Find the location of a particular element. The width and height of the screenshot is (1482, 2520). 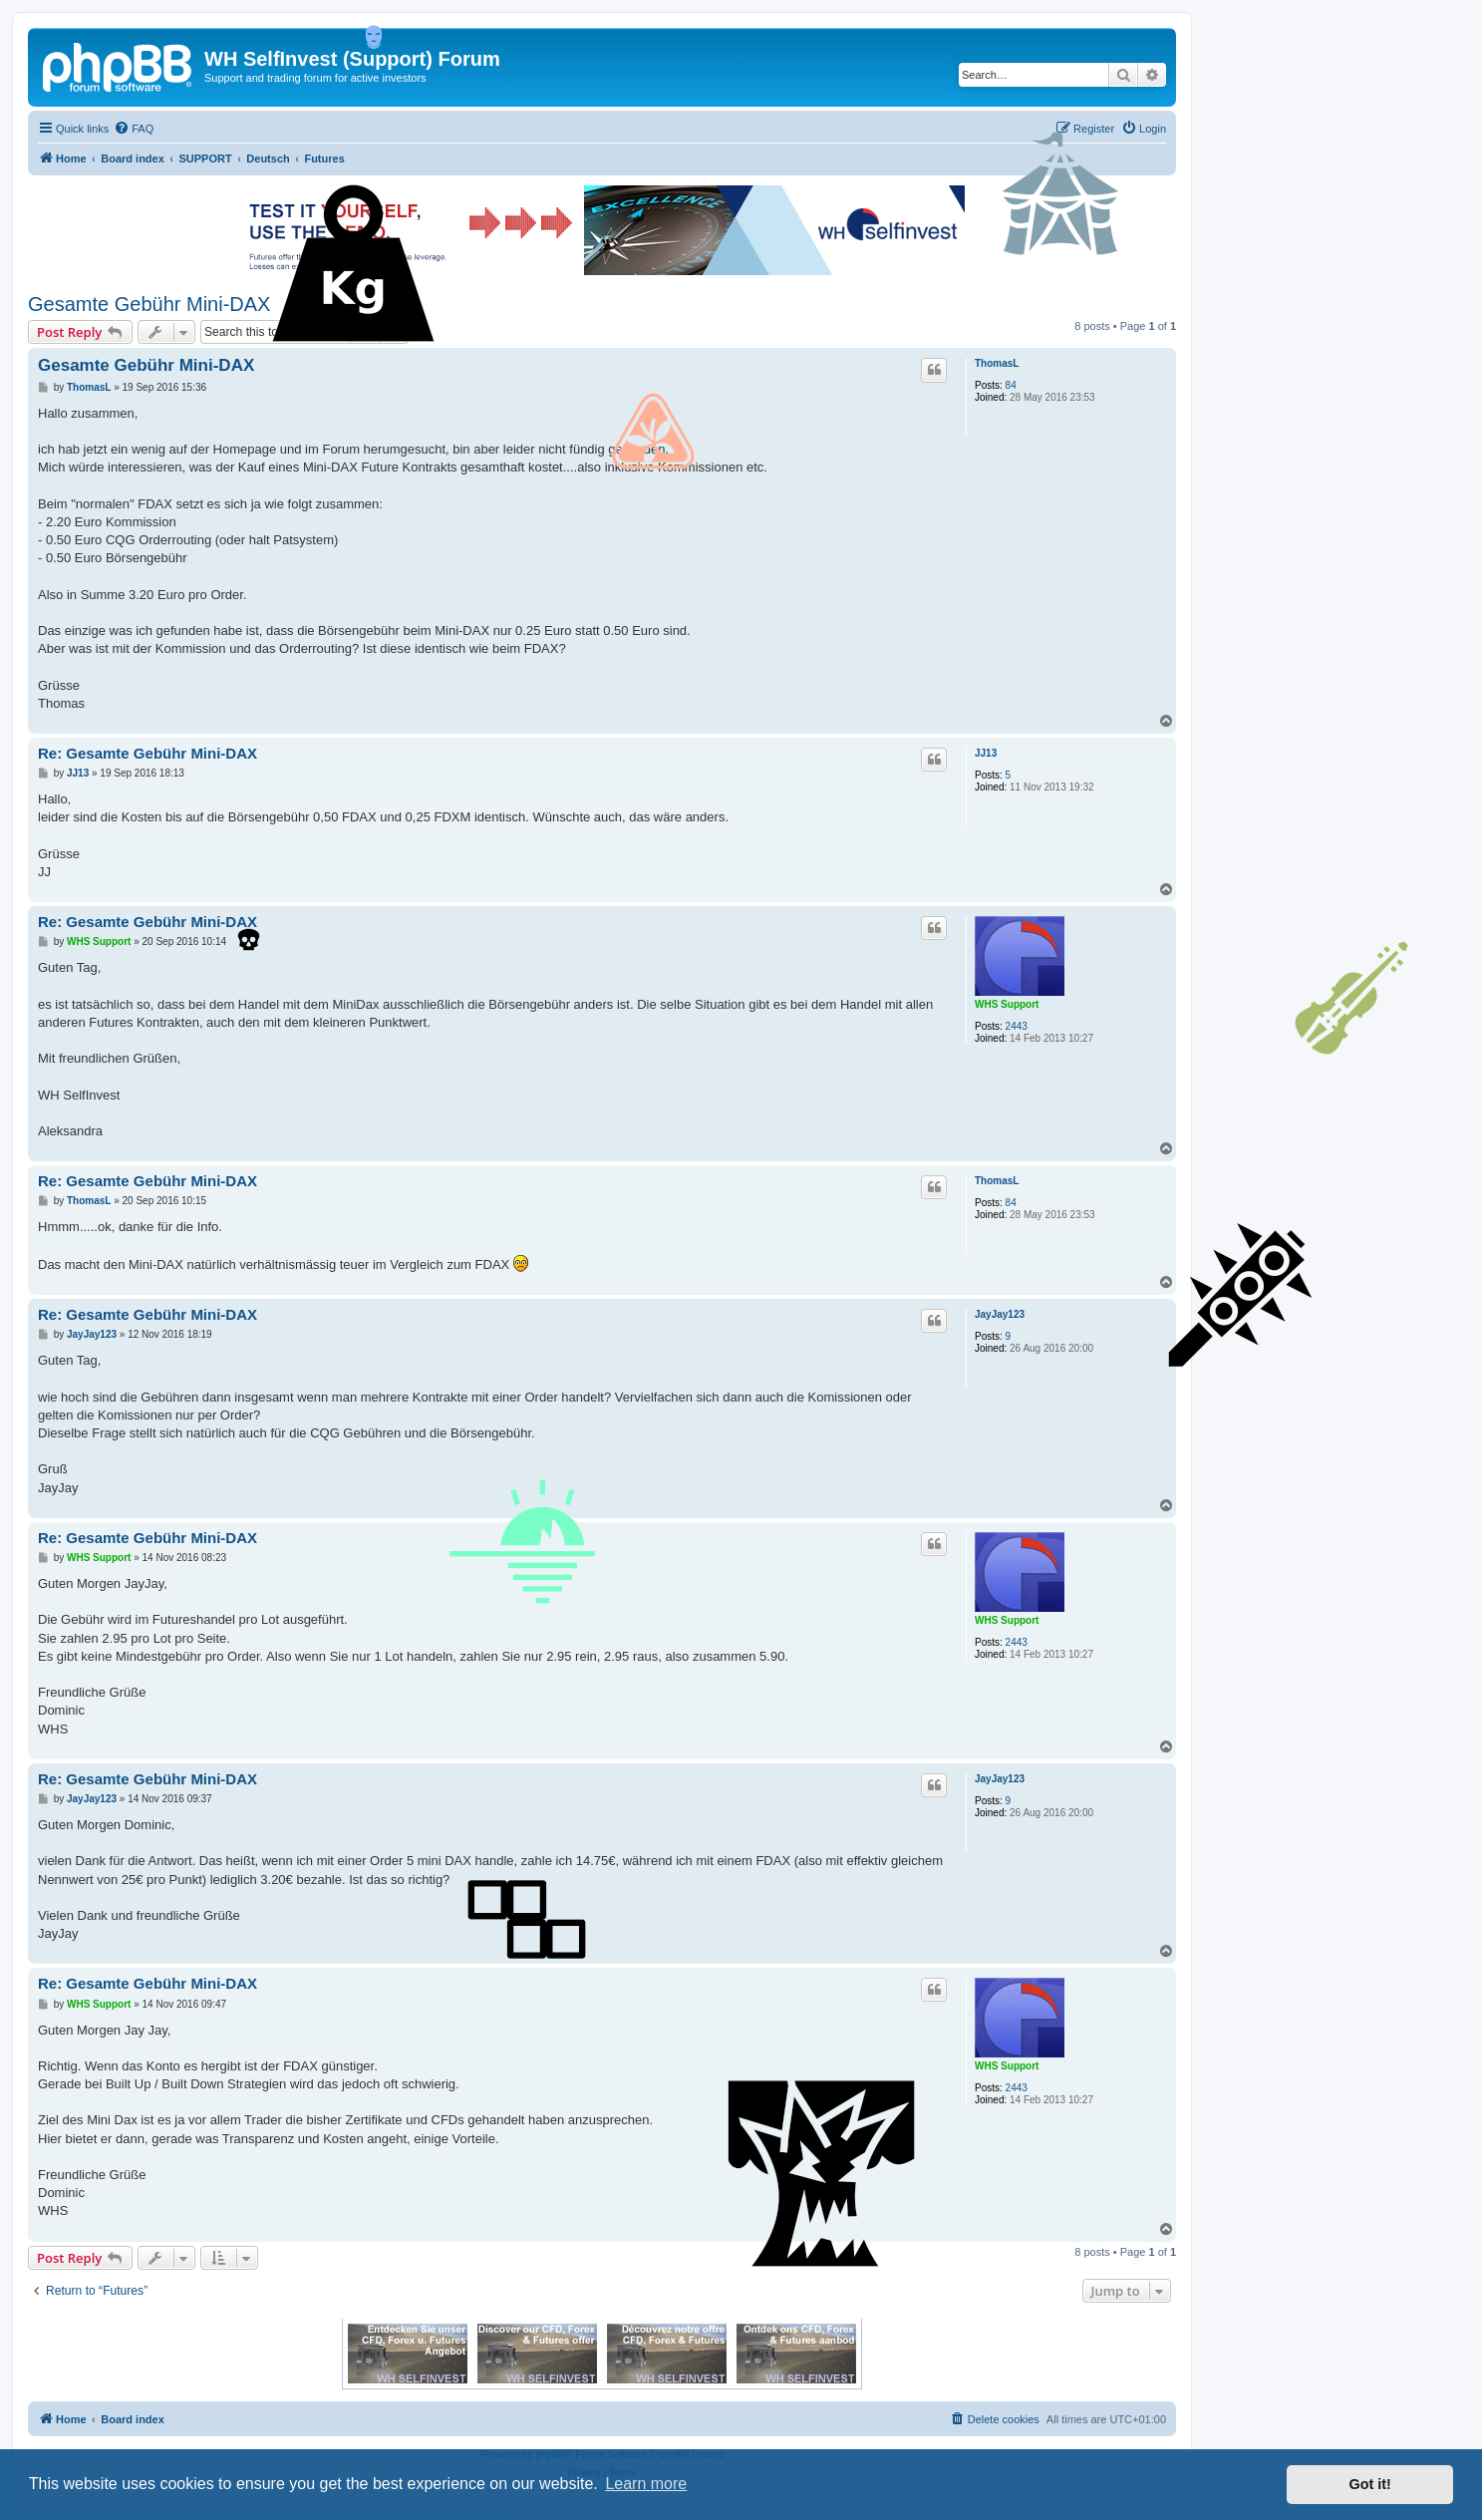

select balaclava or ski mask headgear is located at coordinates (374, 37).